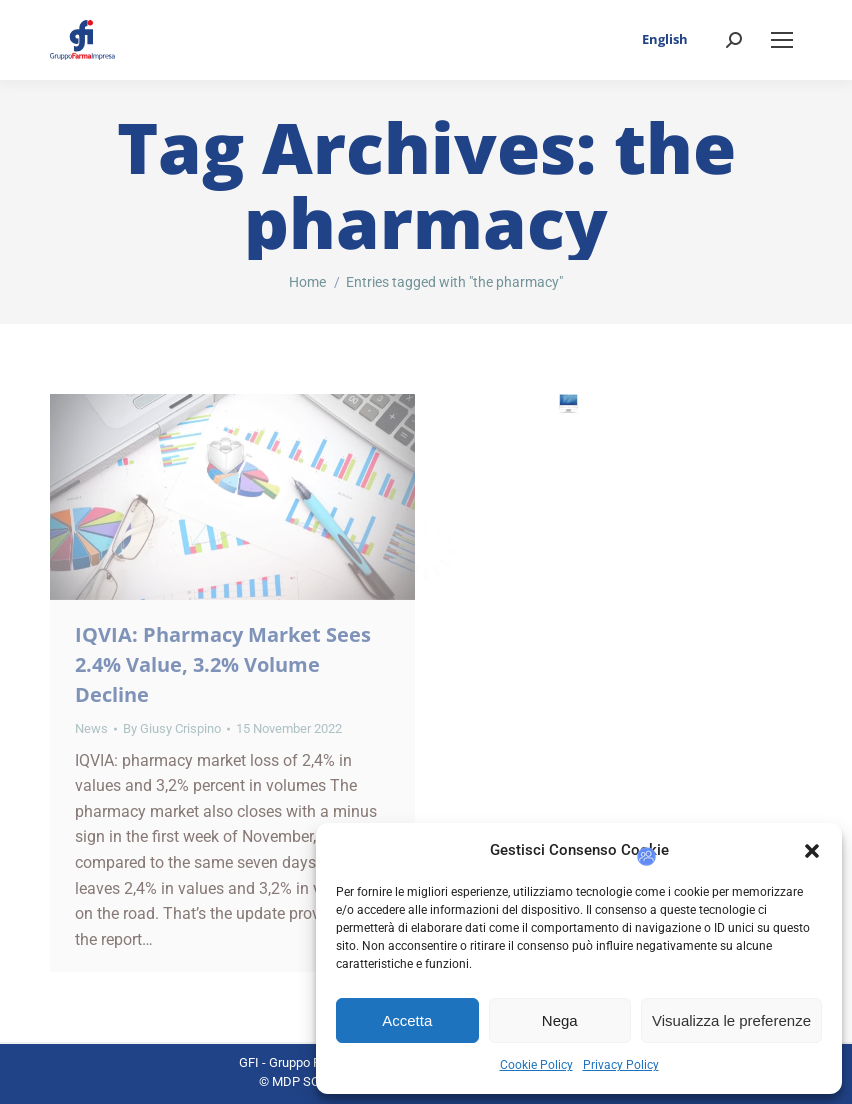  Describe the element at coordinates (646, 856) in the screenshot. I see `access user account and personal settings` at that location.